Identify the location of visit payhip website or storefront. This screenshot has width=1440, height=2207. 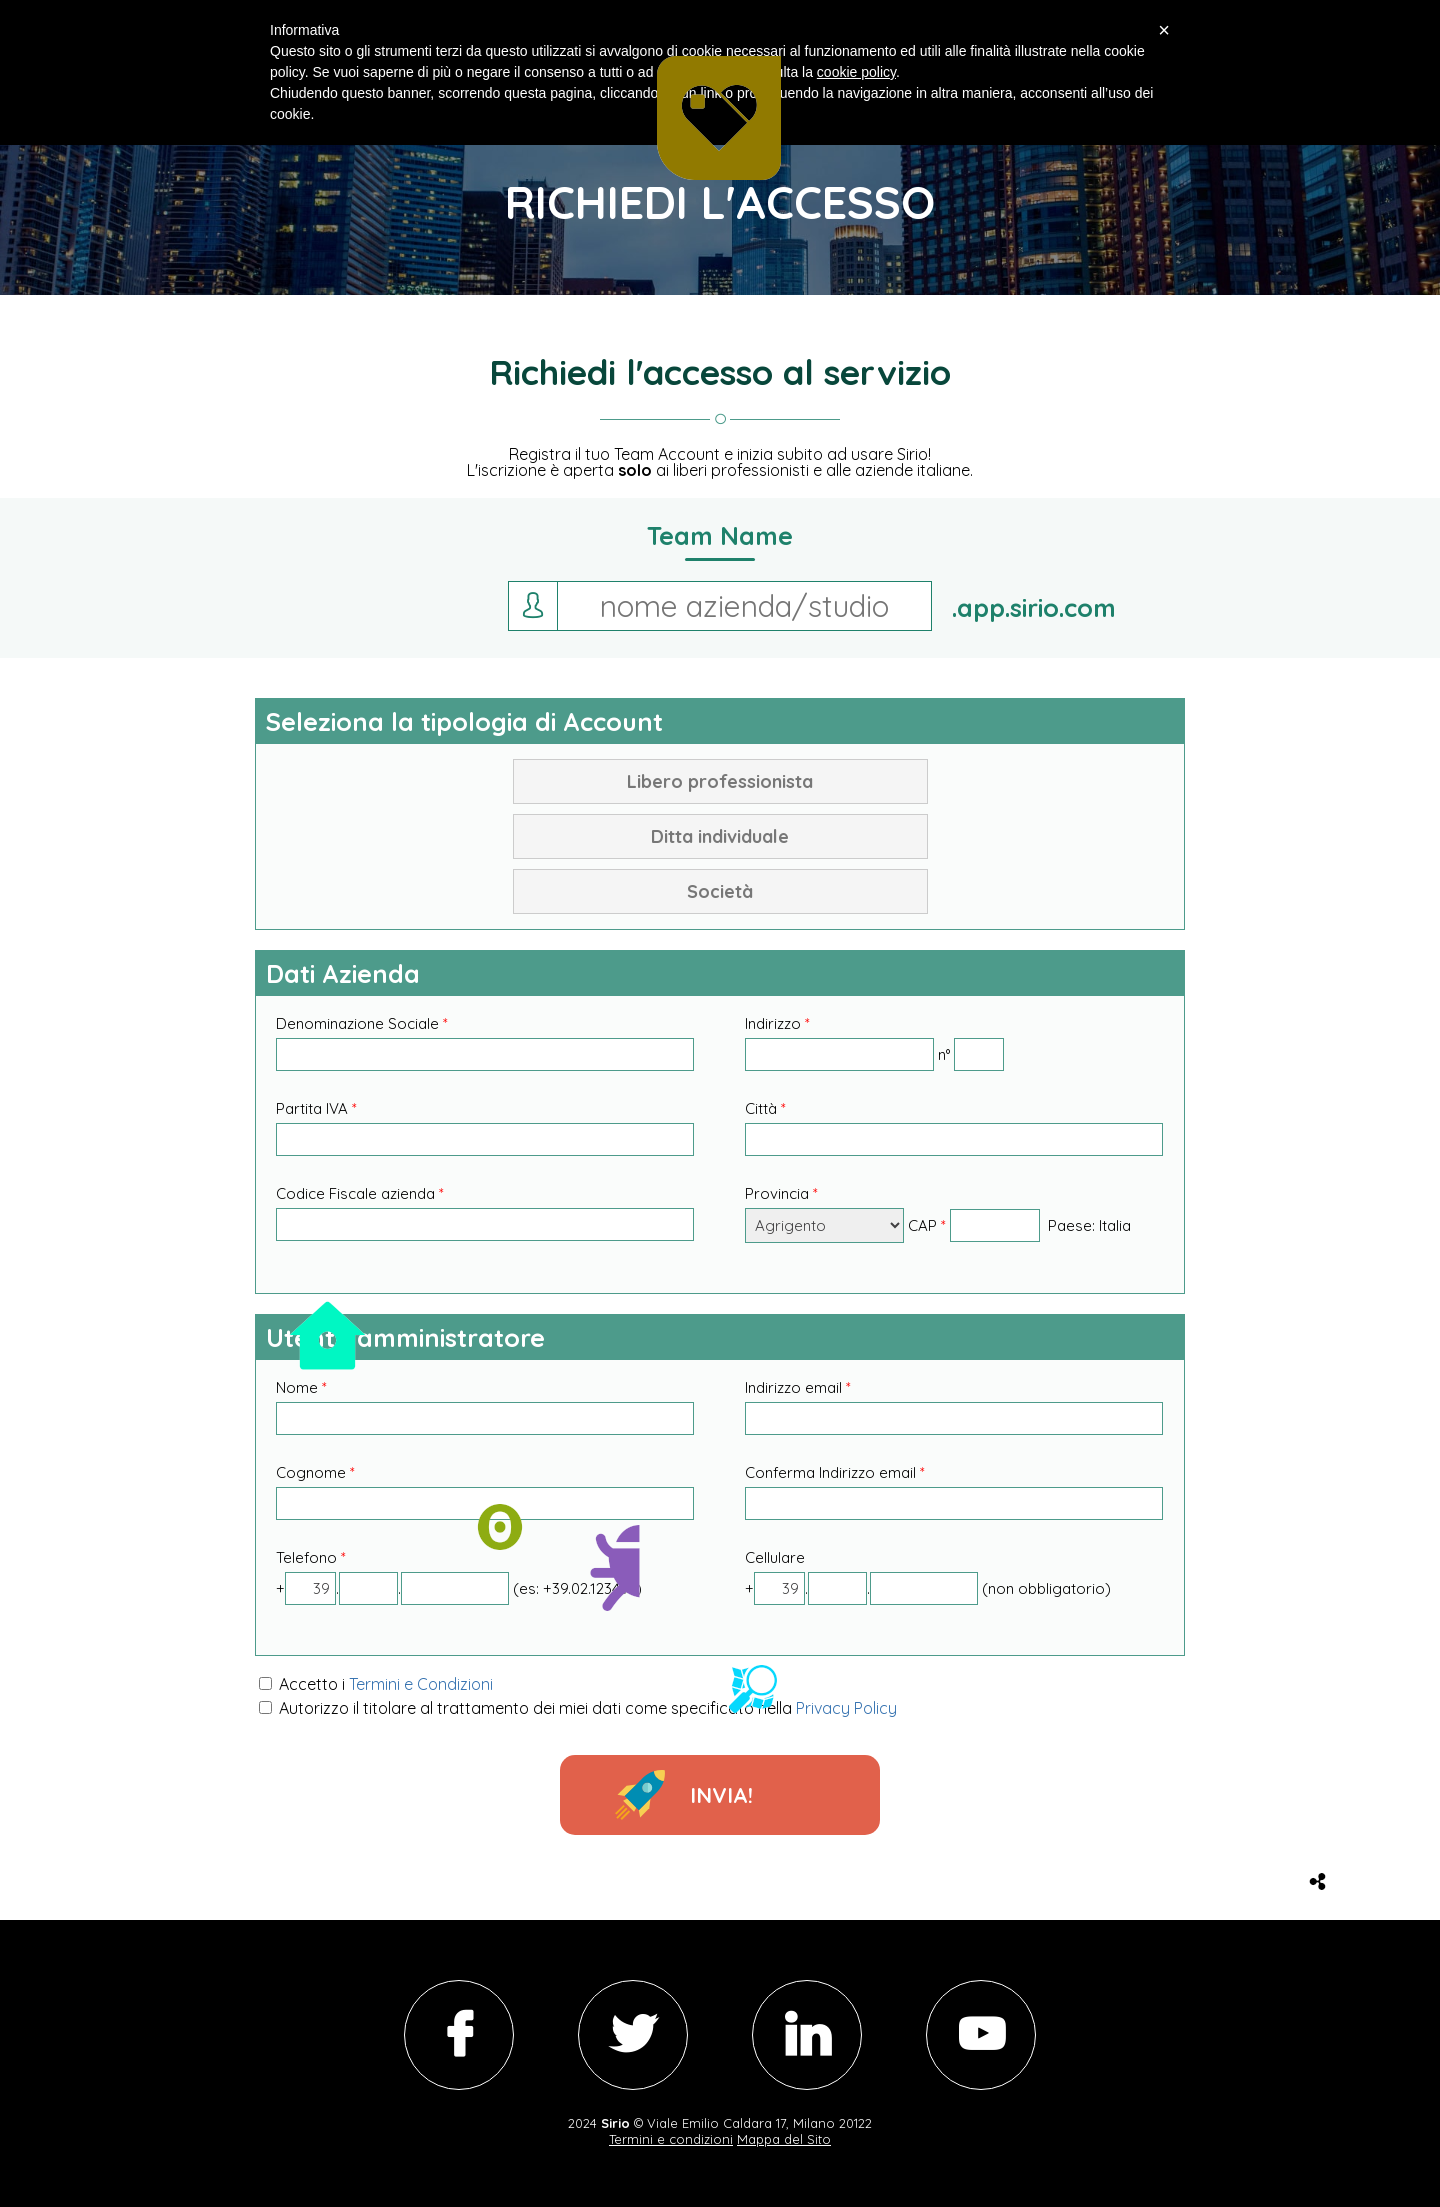
(719, 118).